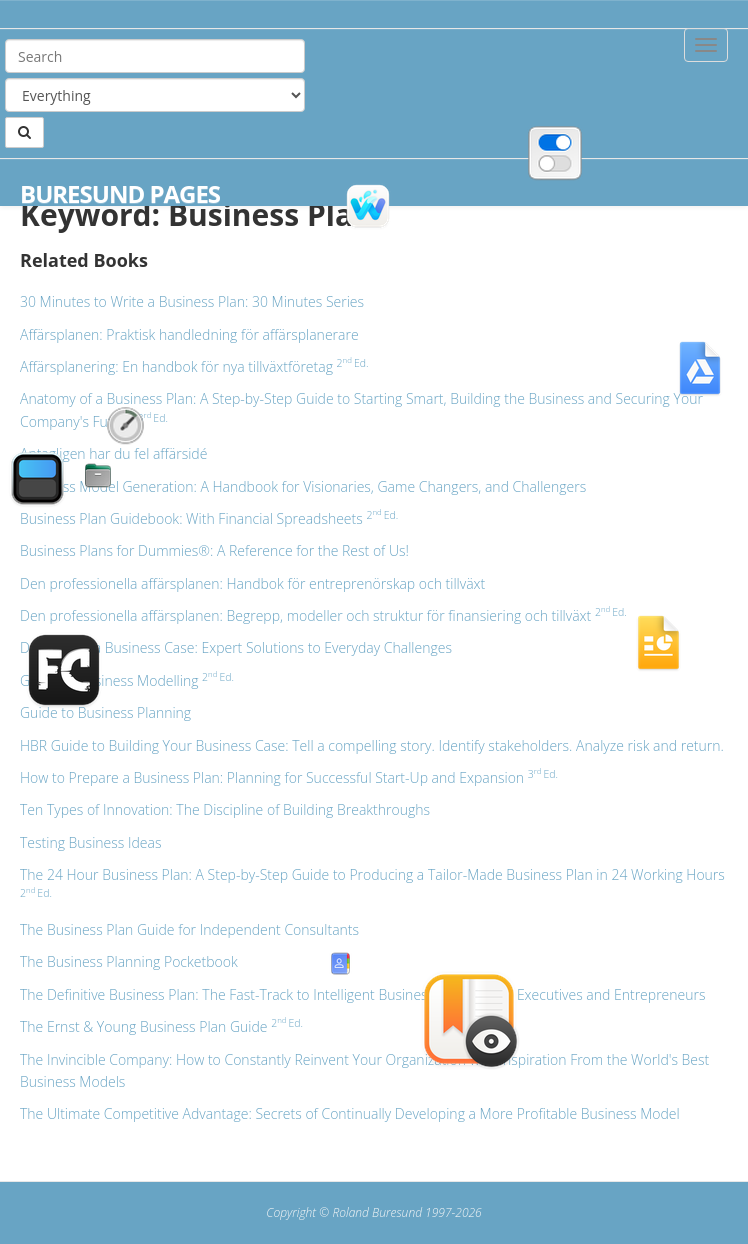 The width and height of the screenshot is (748, 1244). What do you see at coordinates (98, 475) in the screenshot?
I see `open the file manager application` at bounding box center [98, 475].